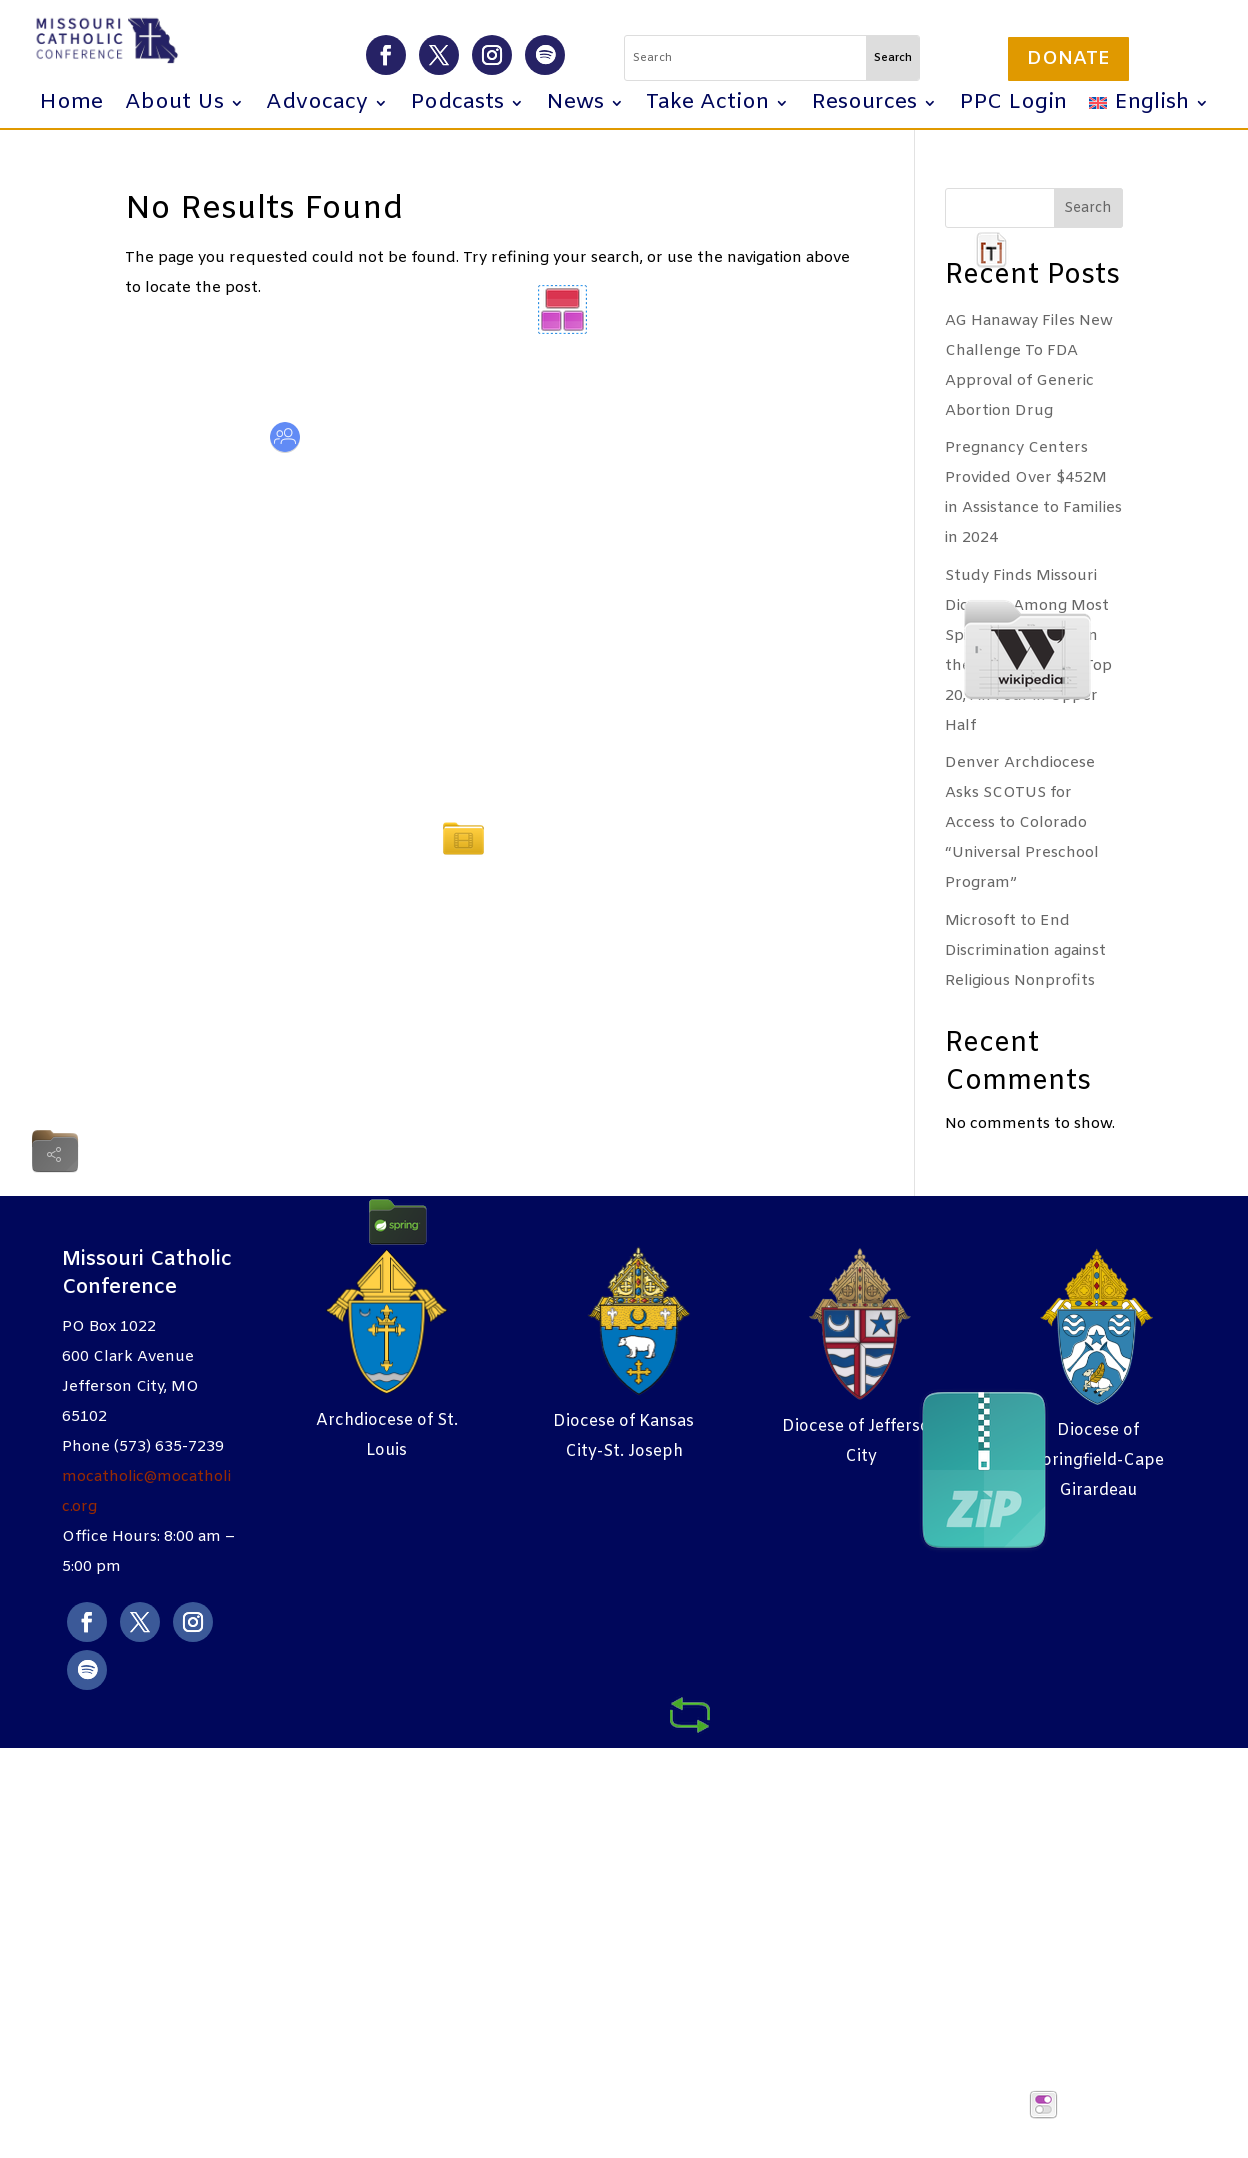 This screenshot has width=1248, height=2158. What do you see at coordinates (991, 249) in the screenshot?
I see `a toml configuration file` at bounding box center [991, 249].